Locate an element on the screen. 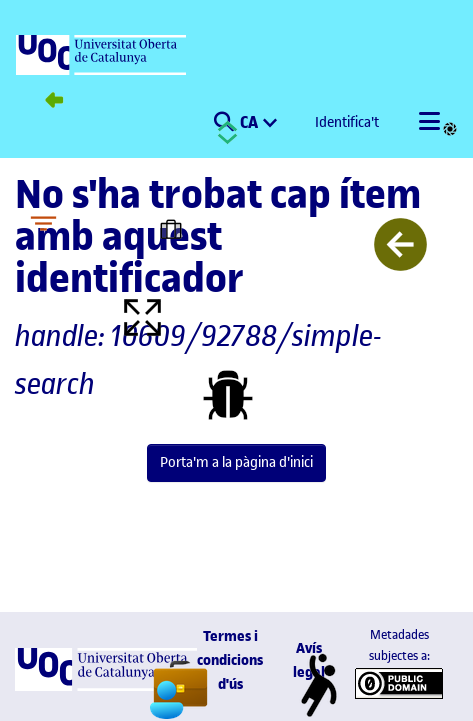  report a bug or issue is located at coordinates (228, 395).